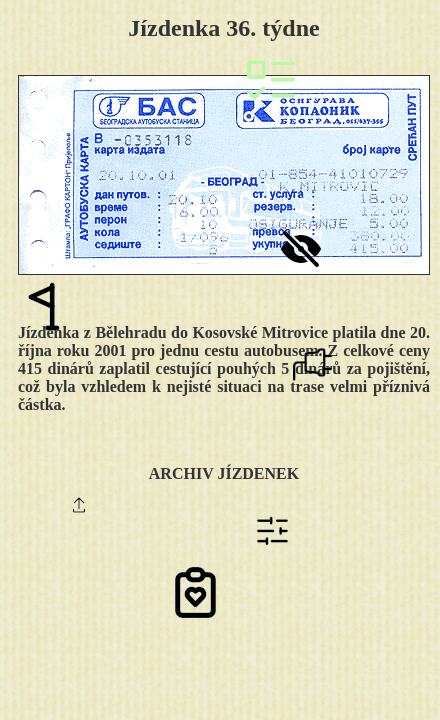 The width and height of the screenshot is (440, 720). I want to click on view your saved favorites or wishlist, so click(195, 592).